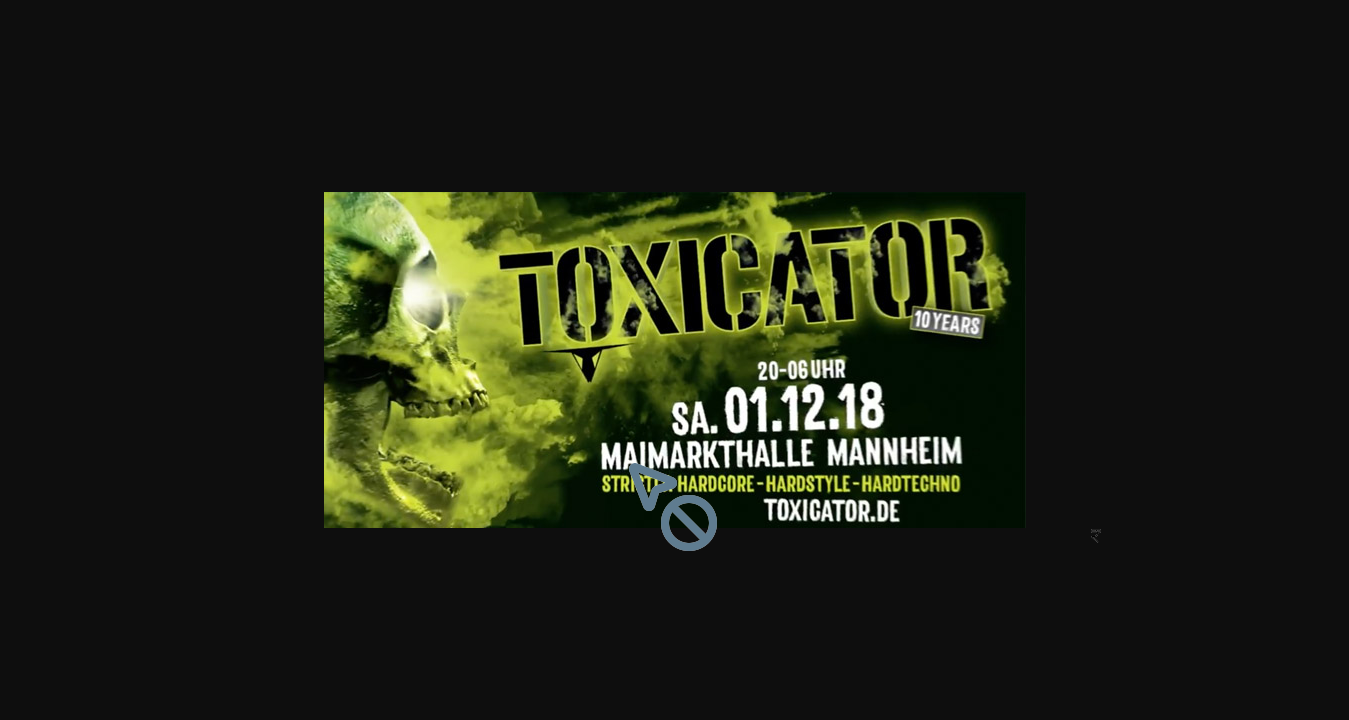 The image size is (1349, 720). I want to click on view prices in Indian rupees, so click(1095, 535).